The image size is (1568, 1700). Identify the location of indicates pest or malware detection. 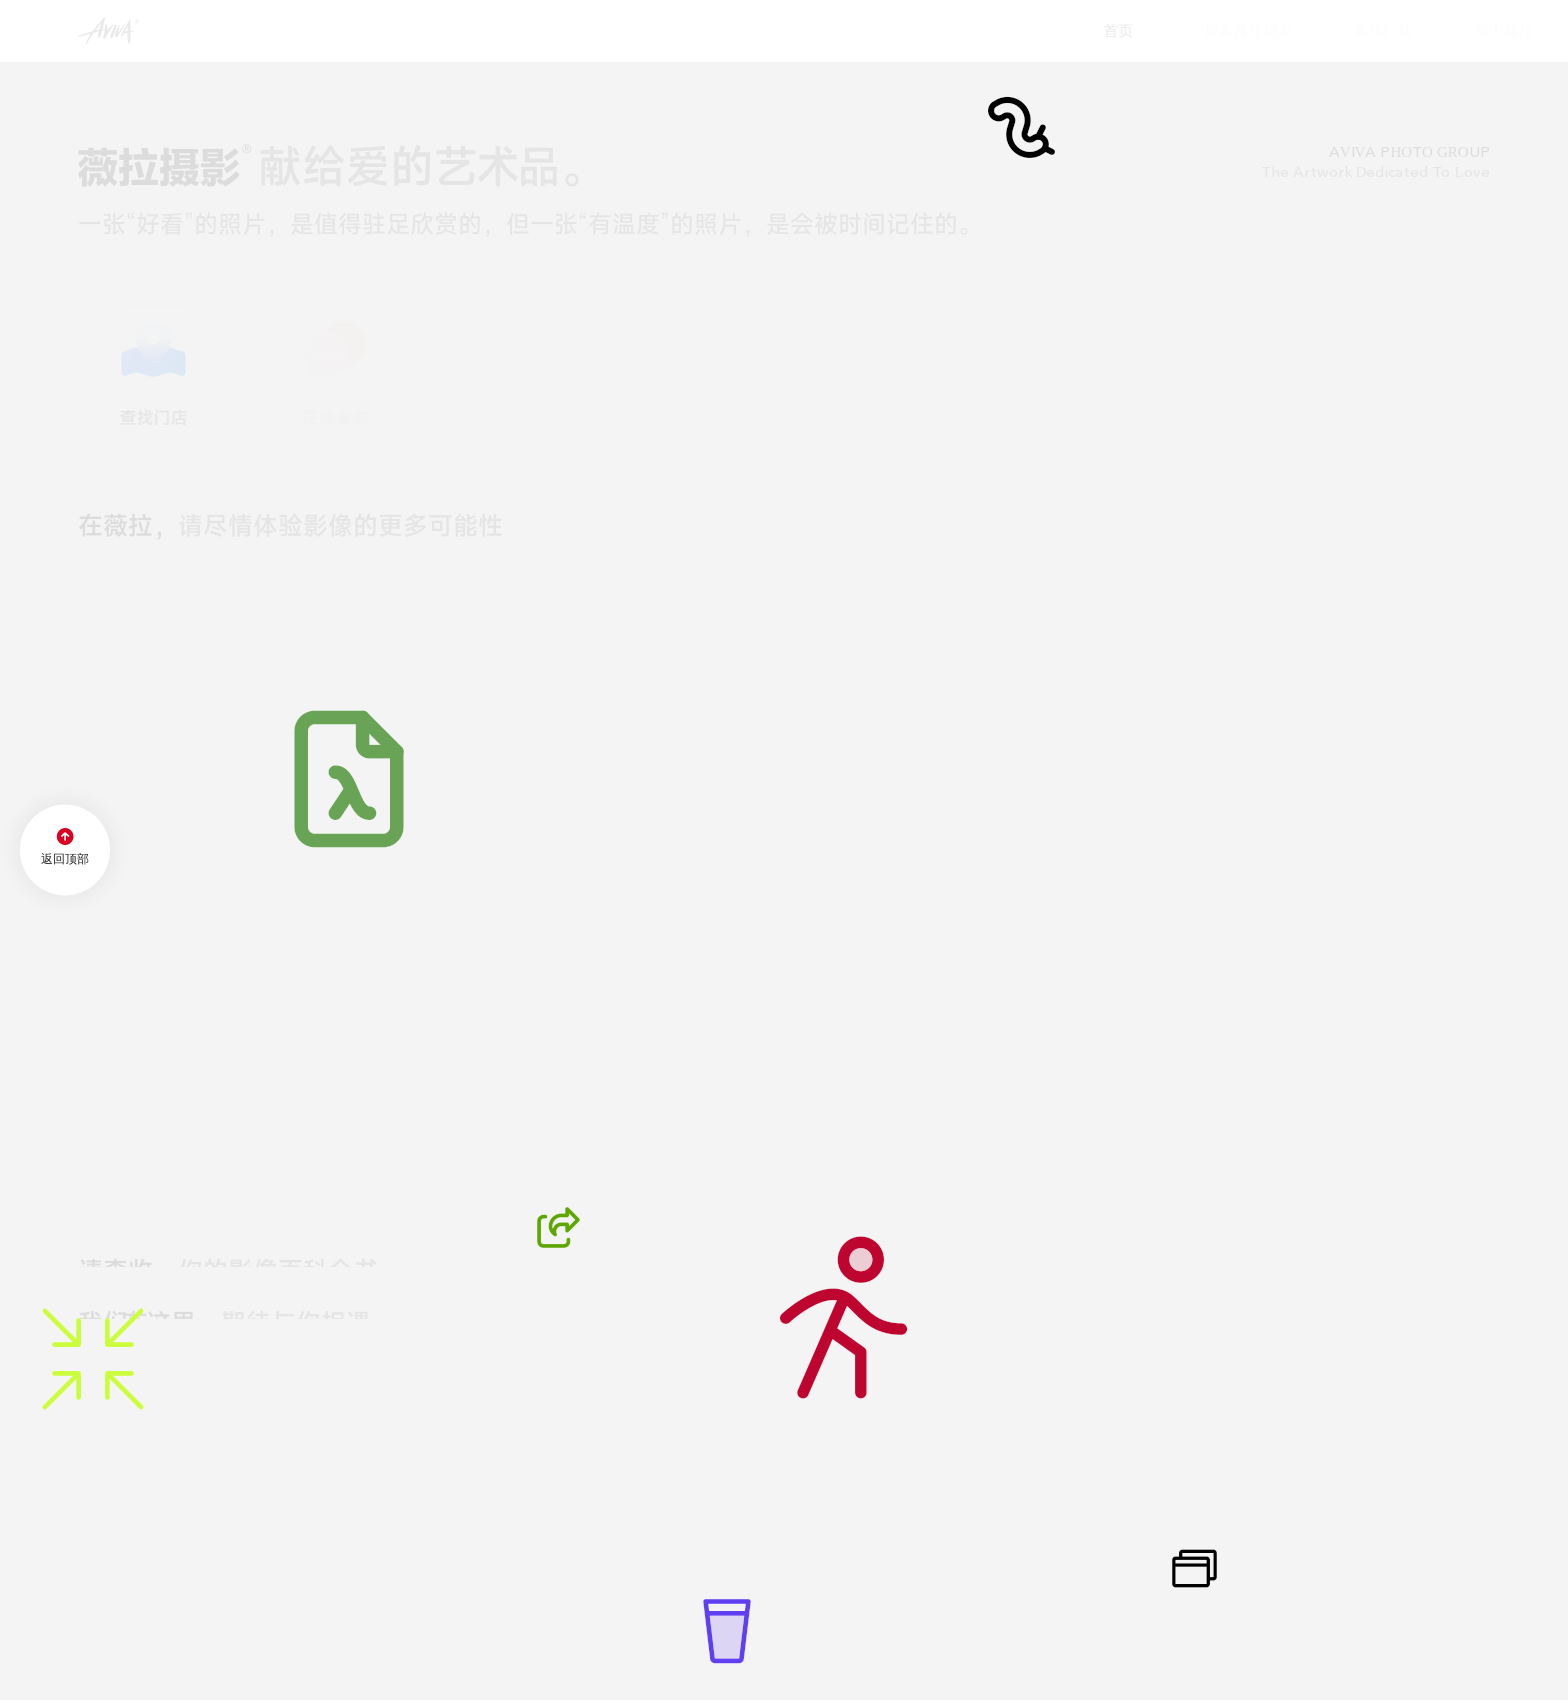
(1021, 127).